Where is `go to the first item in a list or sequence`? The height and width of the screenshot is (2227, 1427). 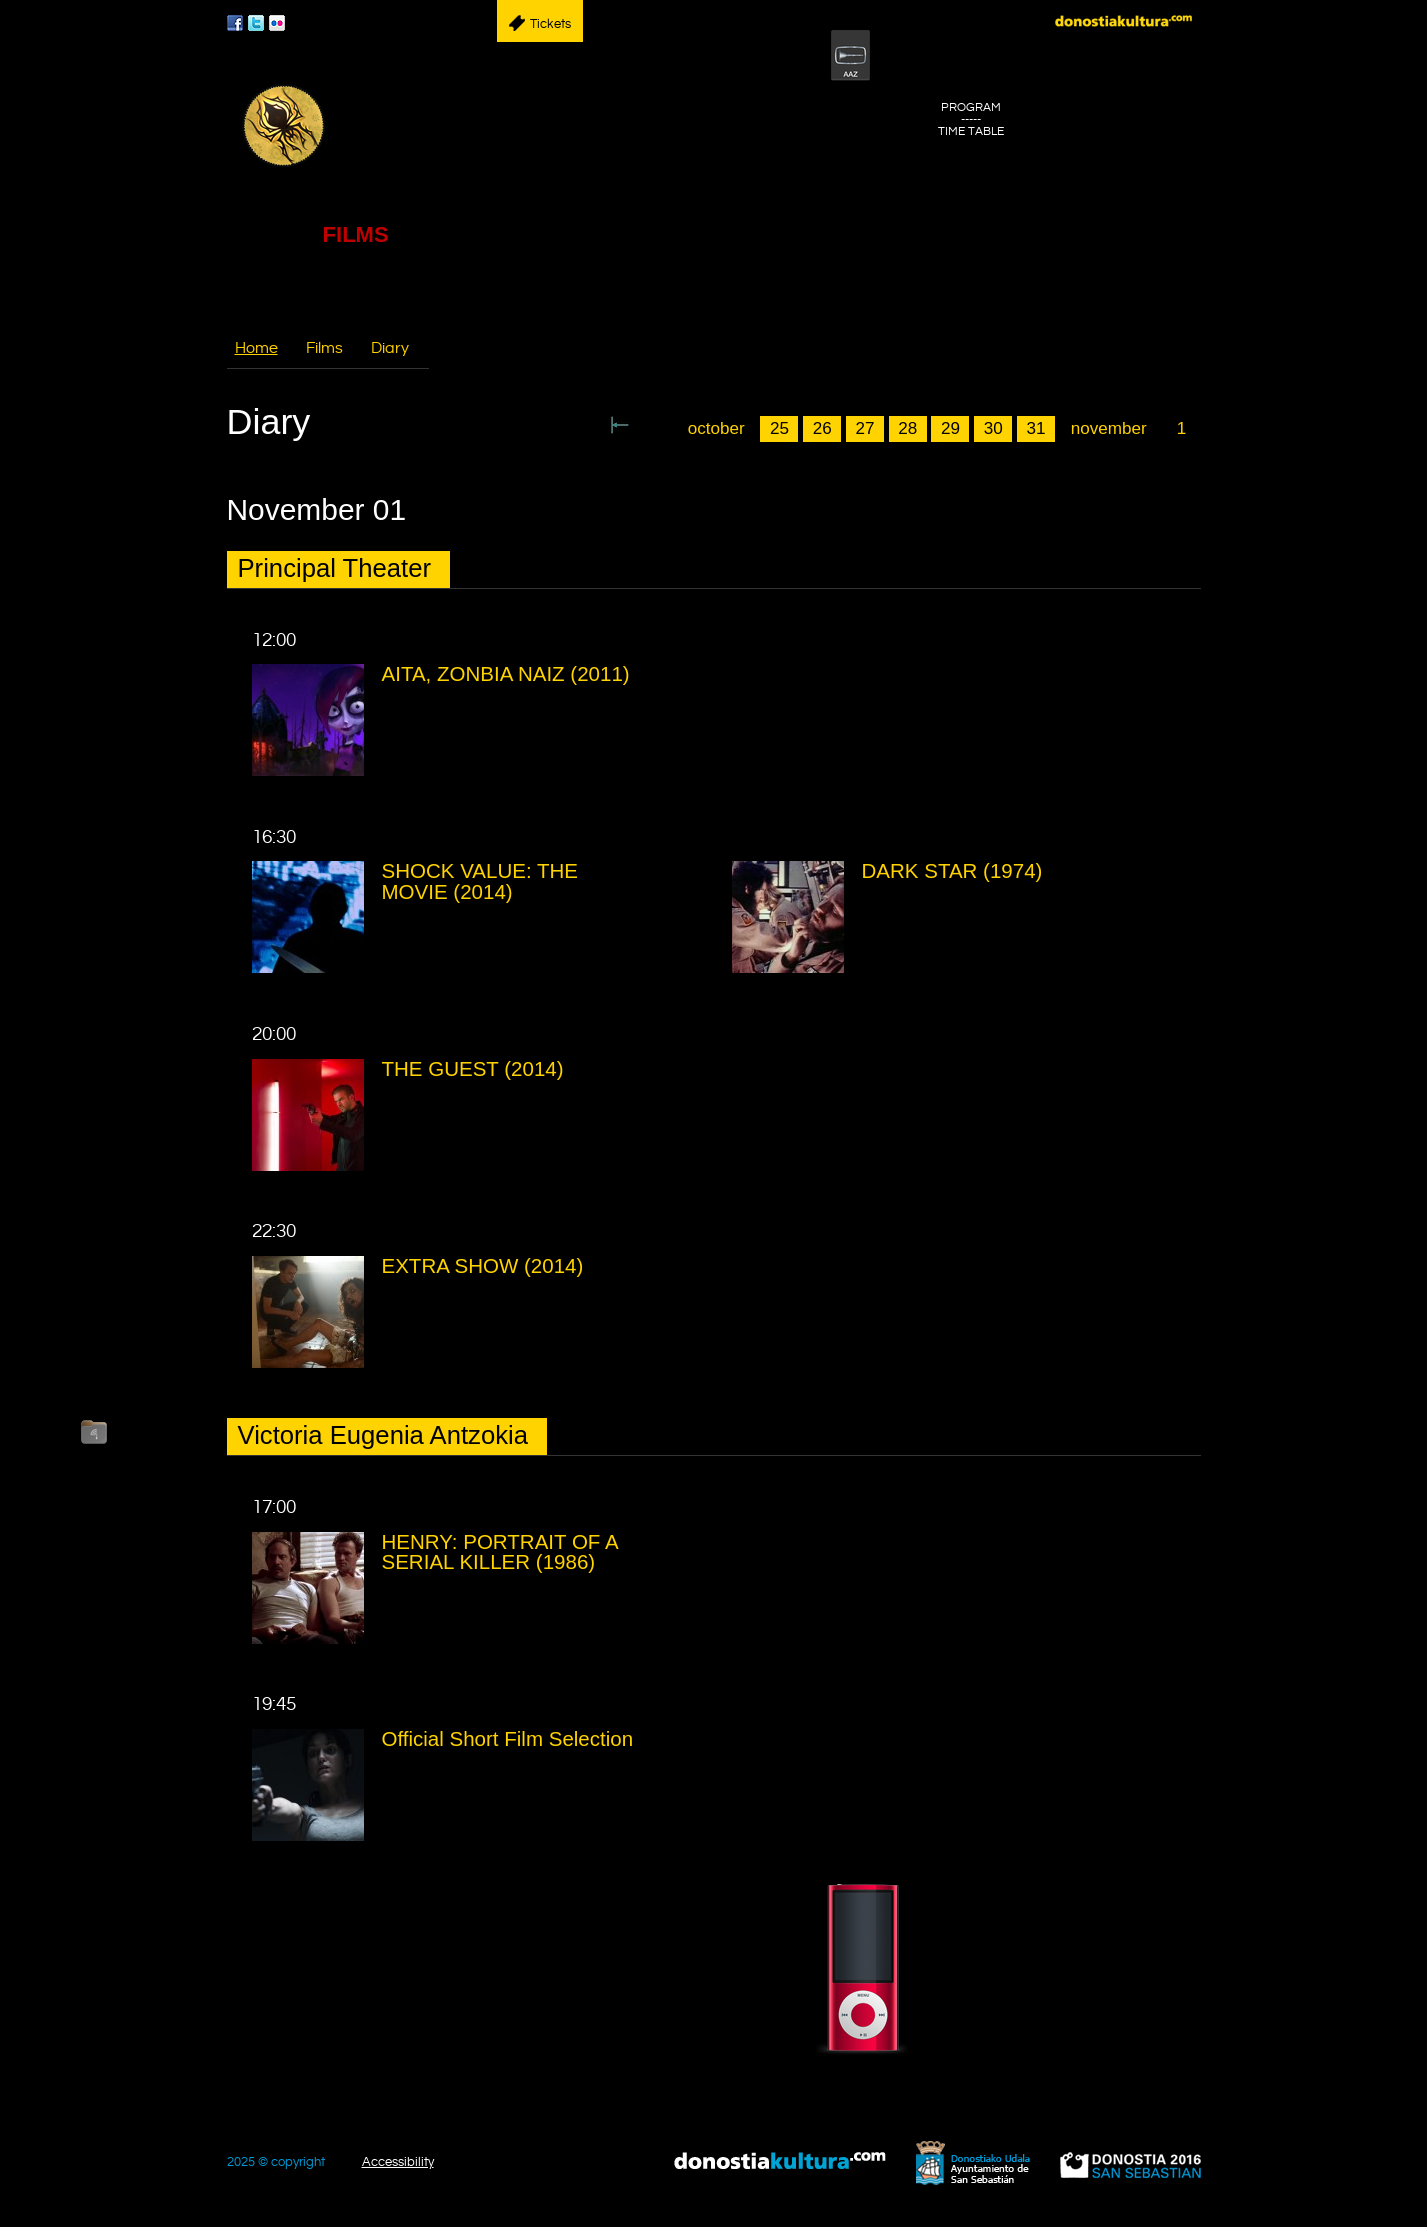
go to the first item in a list or sequence is located at coordinates (620, 425).